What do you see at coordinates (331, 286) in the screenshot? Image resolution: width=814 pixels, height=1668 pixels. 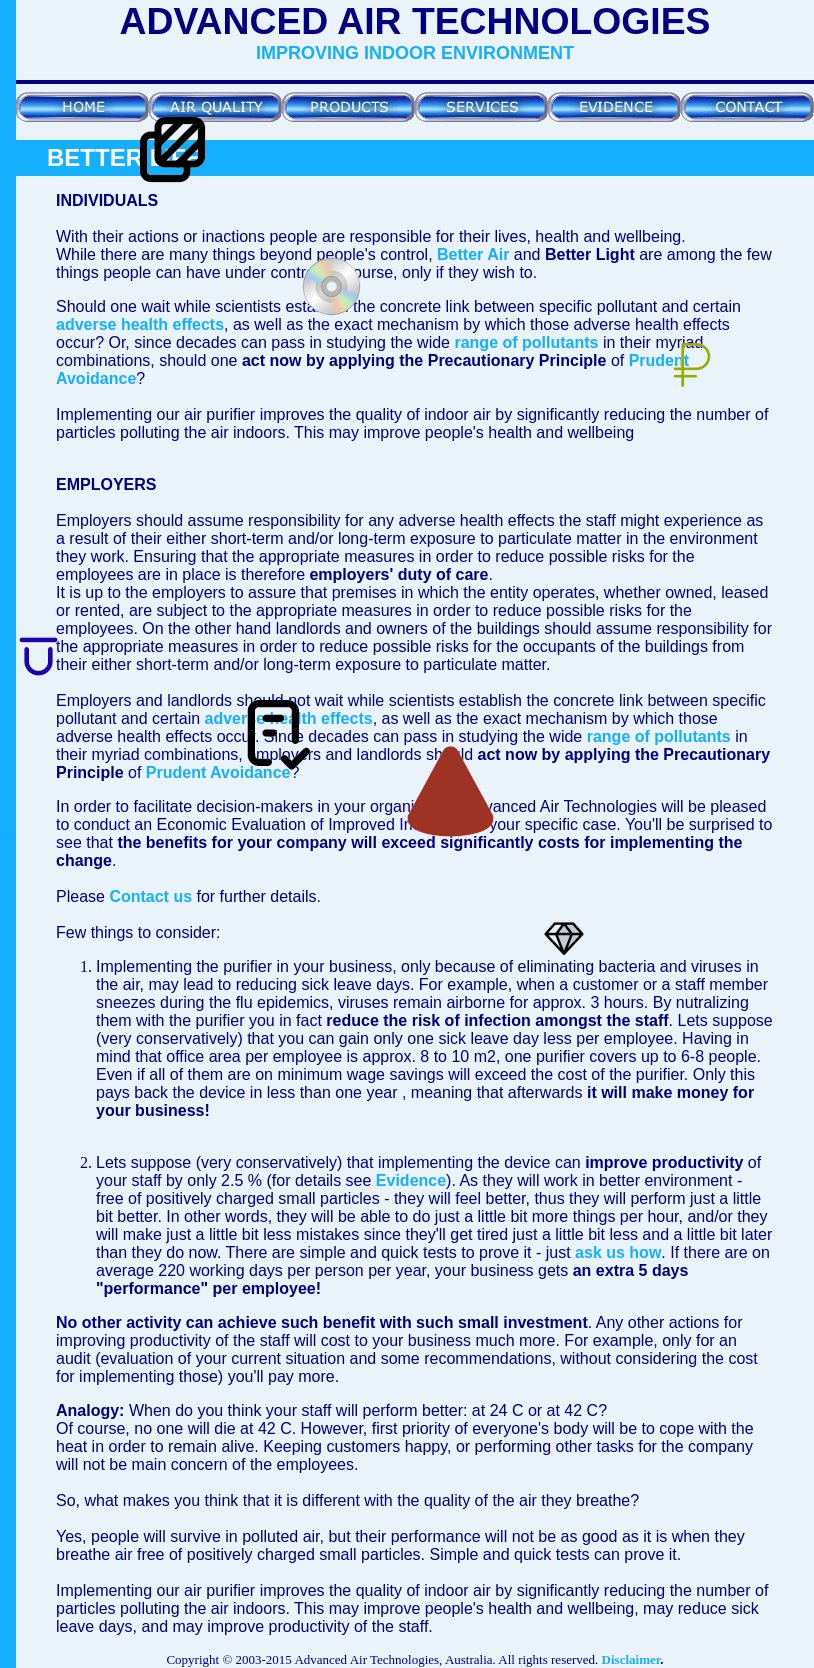 I see `insert or eject optical disc media` at bounding box center [331, 286].